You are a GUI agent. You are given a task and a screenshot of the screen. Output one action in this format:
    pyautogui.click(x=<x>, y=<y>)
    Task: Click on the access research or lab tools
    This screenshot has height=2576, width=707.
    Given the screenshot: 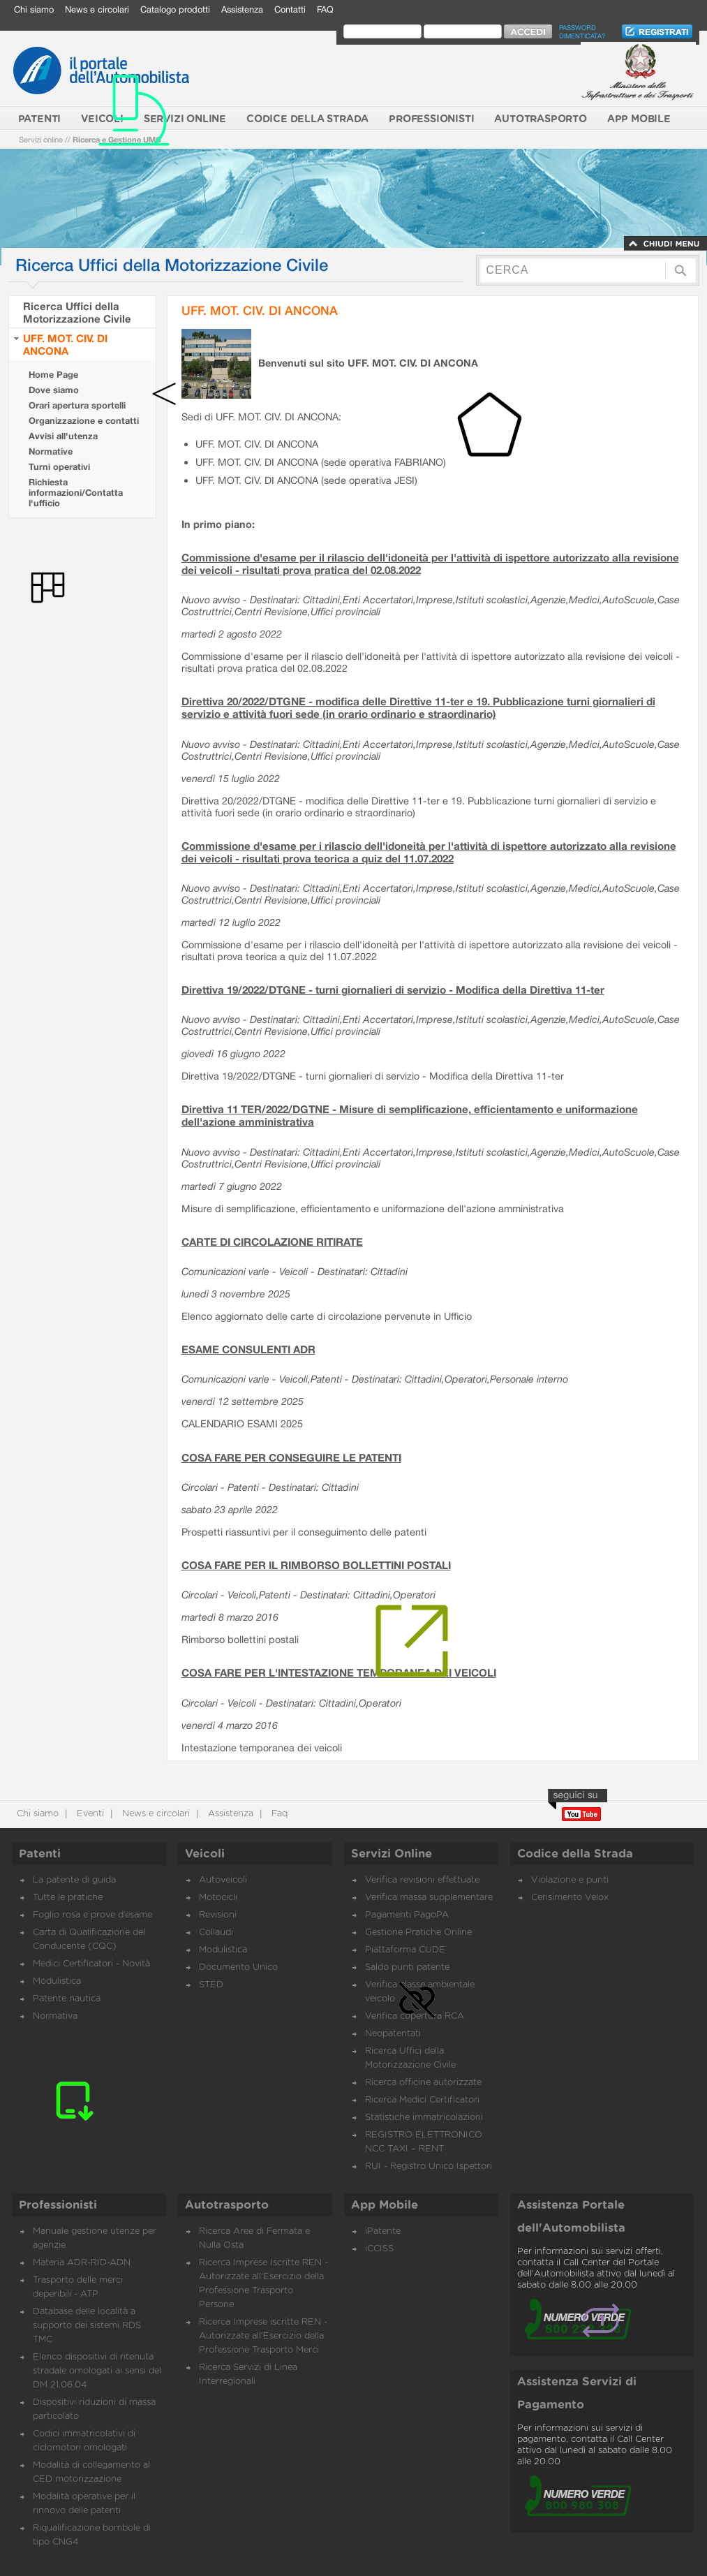 What is the action you would take?
    pyautogui.click(x=134, y=113)
    